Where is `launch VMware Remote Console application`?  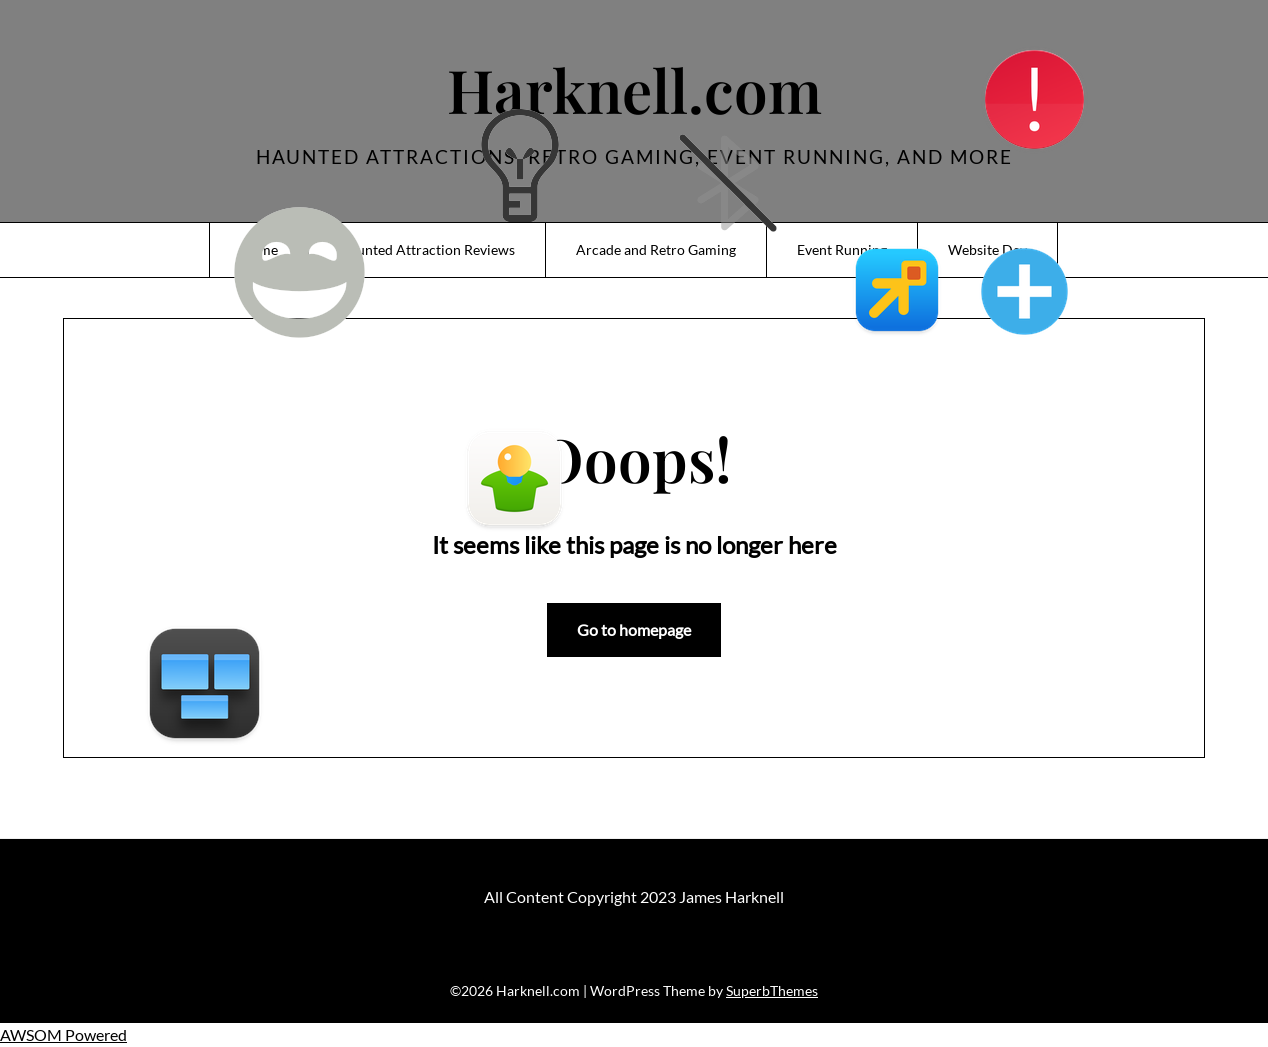
launch VMware Remote Console application is located at coordinates (897, 290).